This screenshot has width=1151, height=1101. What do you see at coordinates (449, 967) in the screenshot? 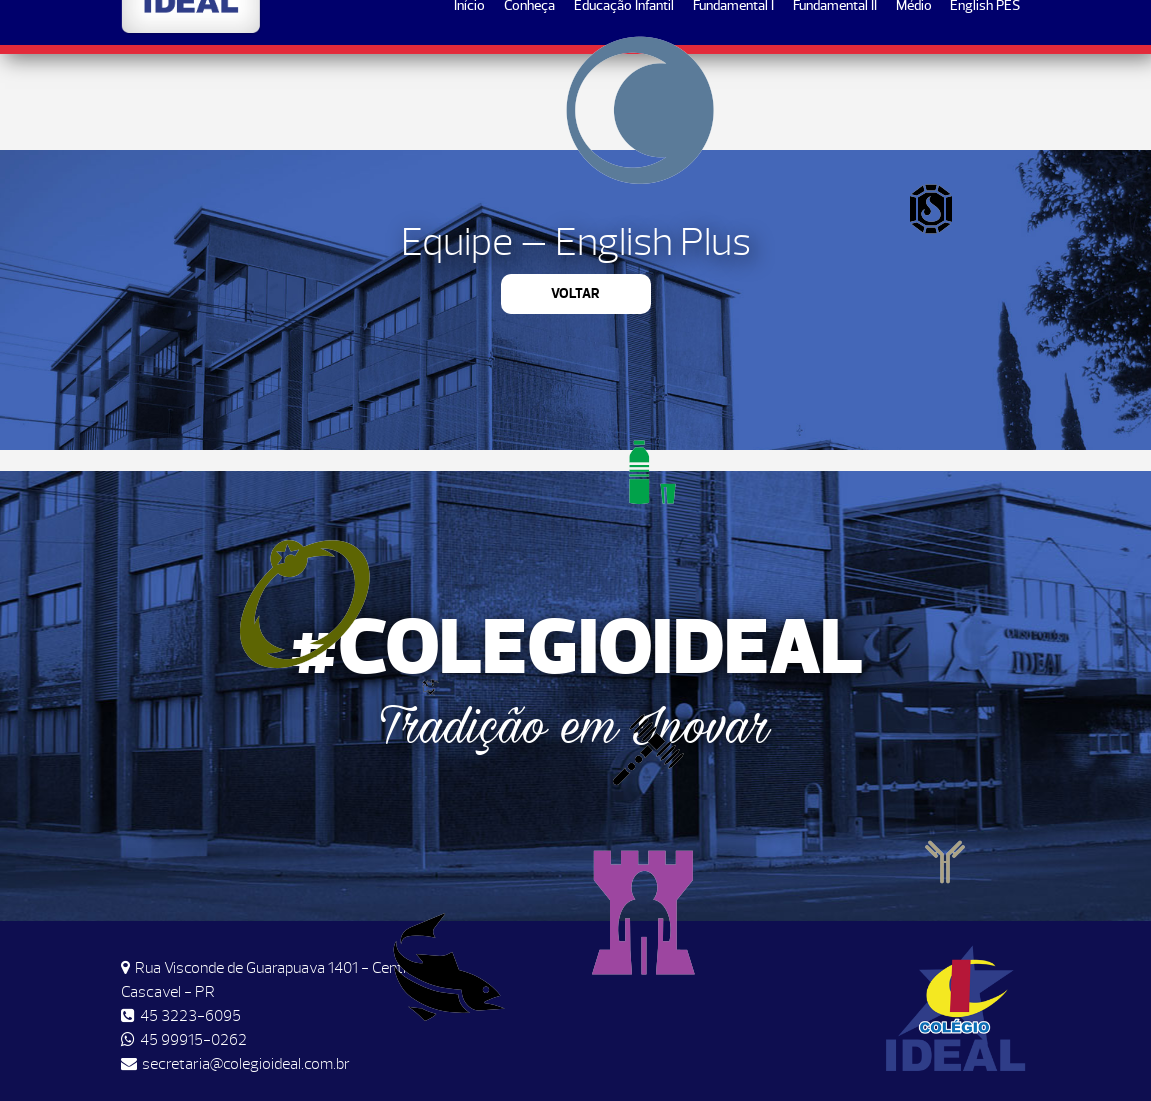
I see `select salmon as an ingredient` at bounding box center [449, 967].